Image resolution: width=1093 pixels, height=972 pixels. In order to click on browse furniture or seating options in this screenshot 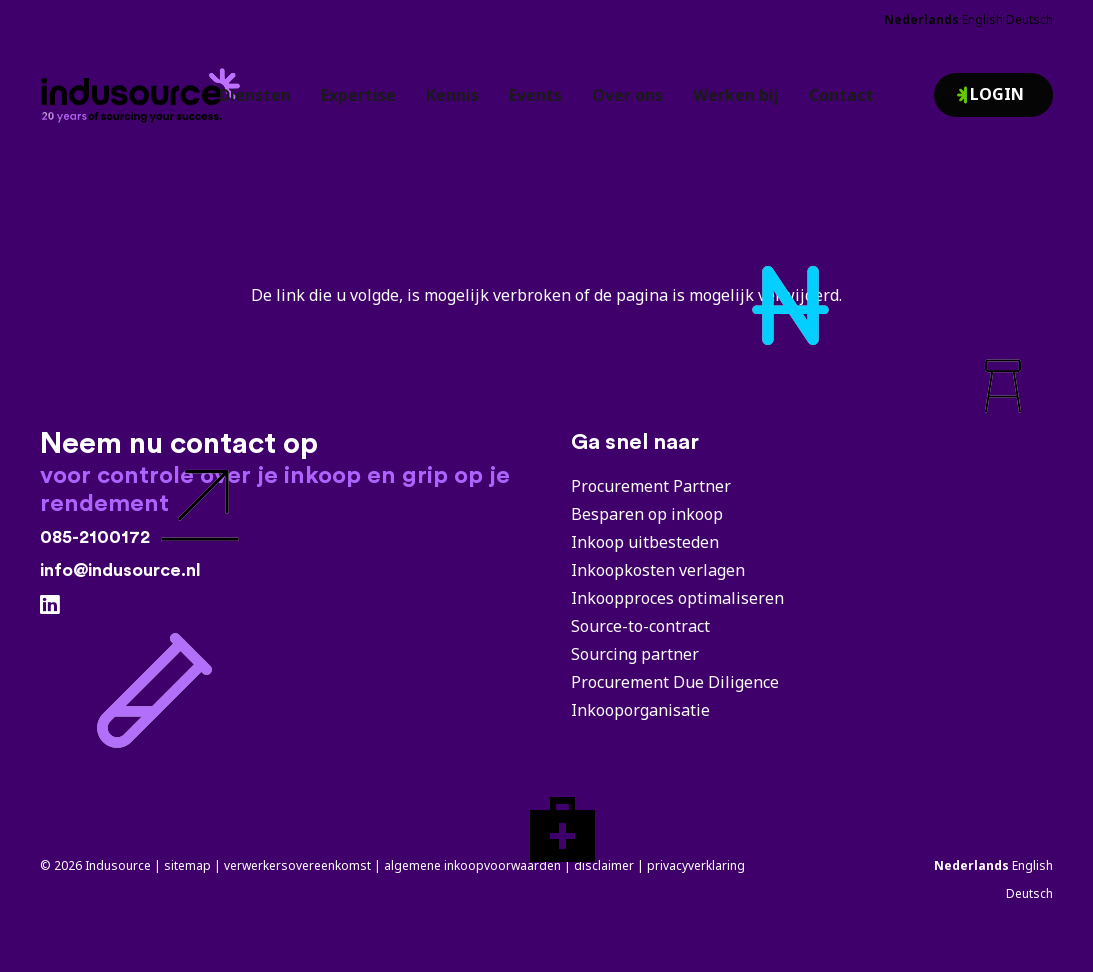, I will do `click(1003, 386)`.